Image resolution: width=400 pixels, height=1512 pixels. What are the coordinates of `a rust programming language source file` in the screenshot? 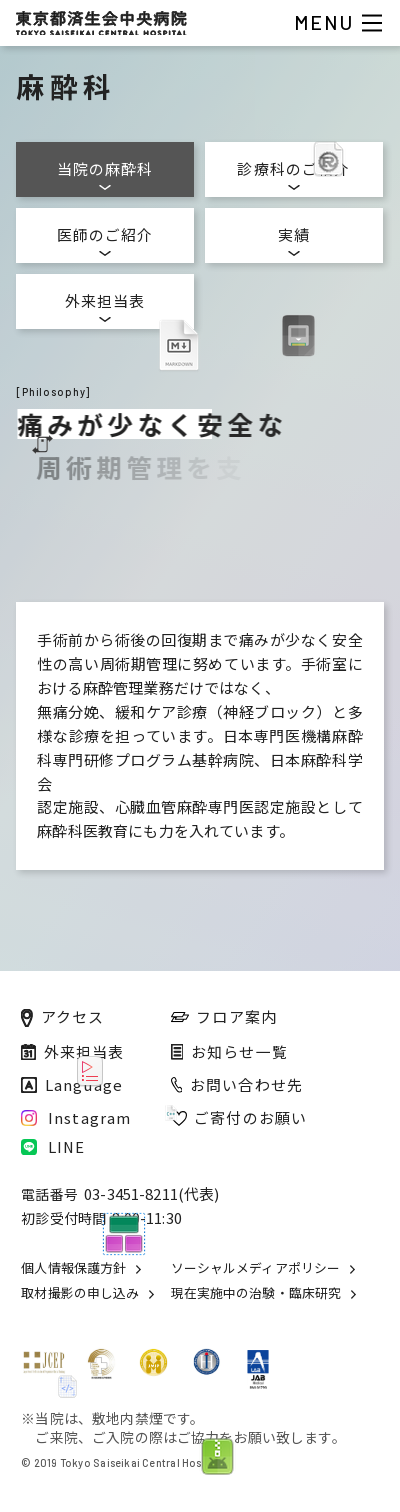 It's located at (328, 158).